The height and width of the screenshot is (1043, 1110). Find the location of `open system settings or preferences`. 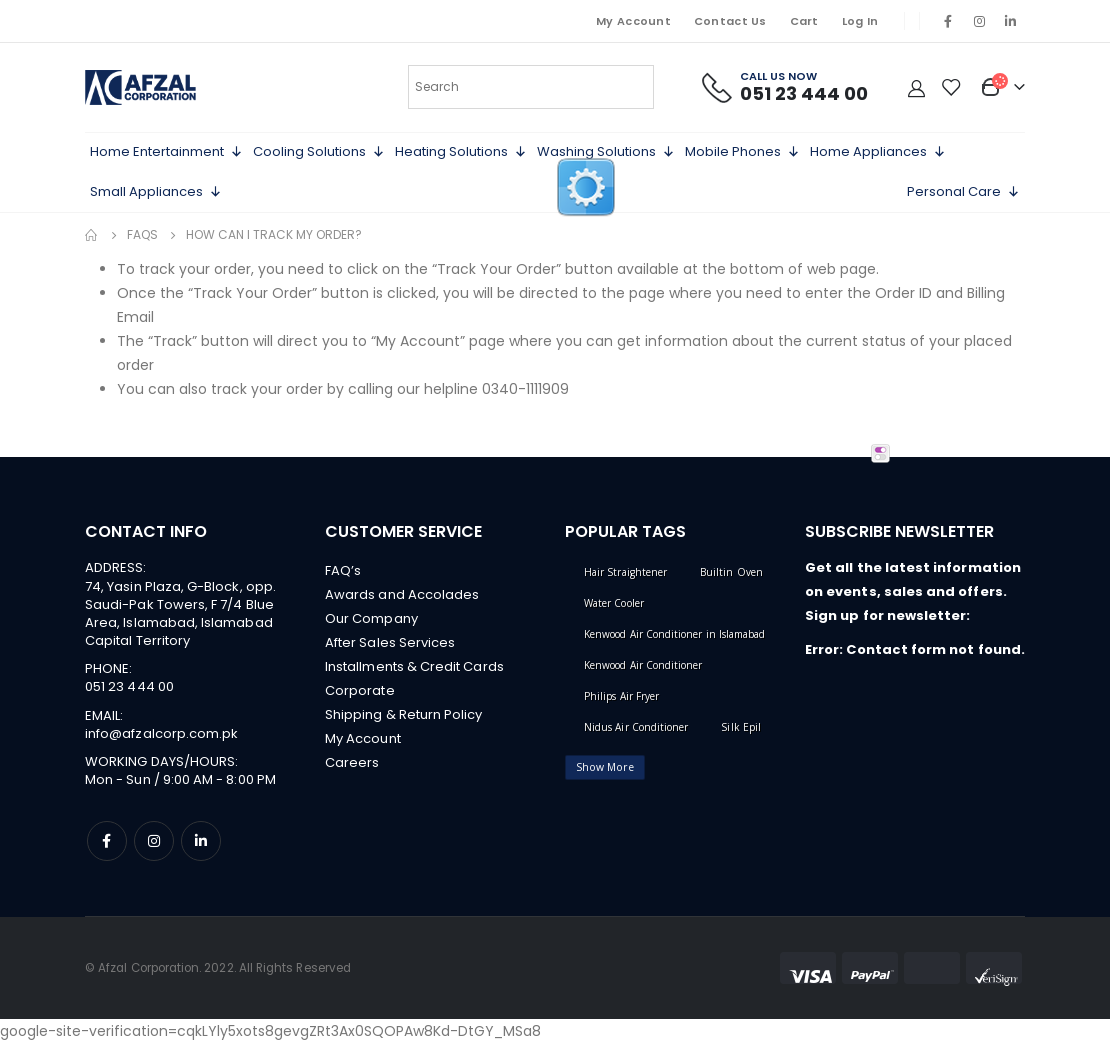

open system settings or preferences is located at coordinates (880, 453).